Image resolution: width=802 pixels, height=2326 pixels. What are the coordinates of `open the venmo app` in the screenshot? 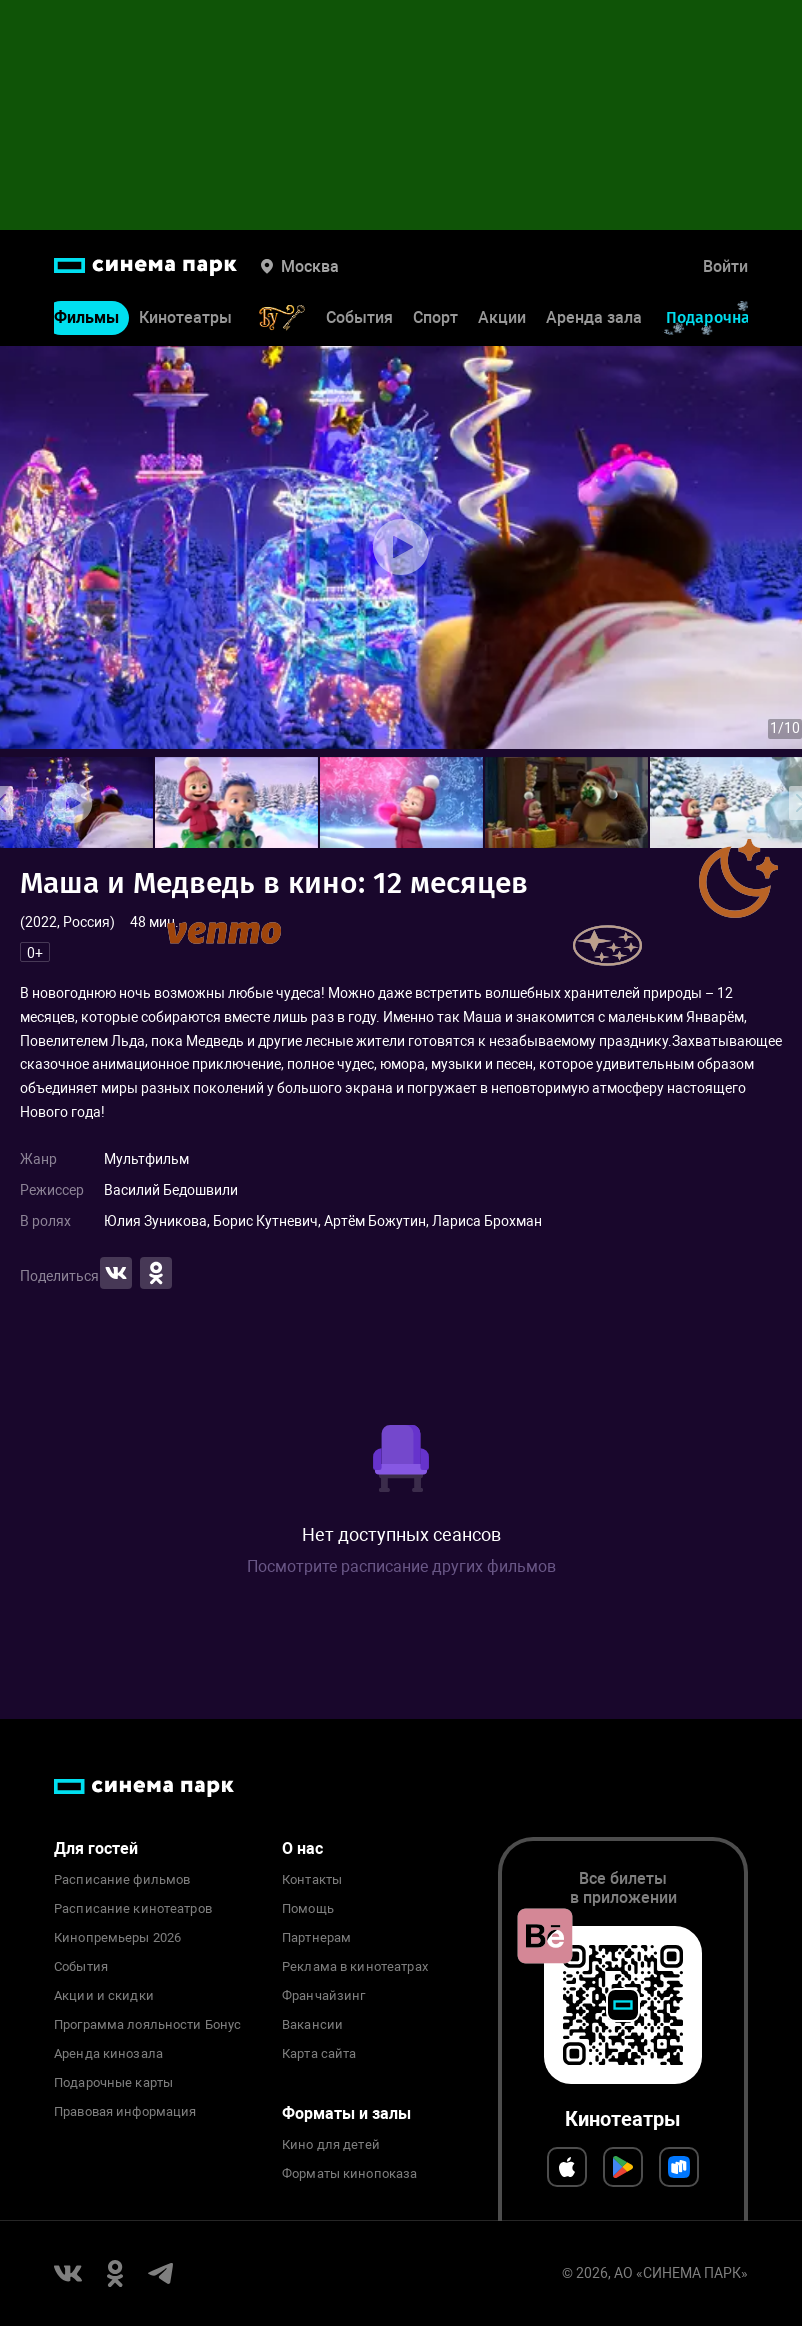 It's located at (224, 933).